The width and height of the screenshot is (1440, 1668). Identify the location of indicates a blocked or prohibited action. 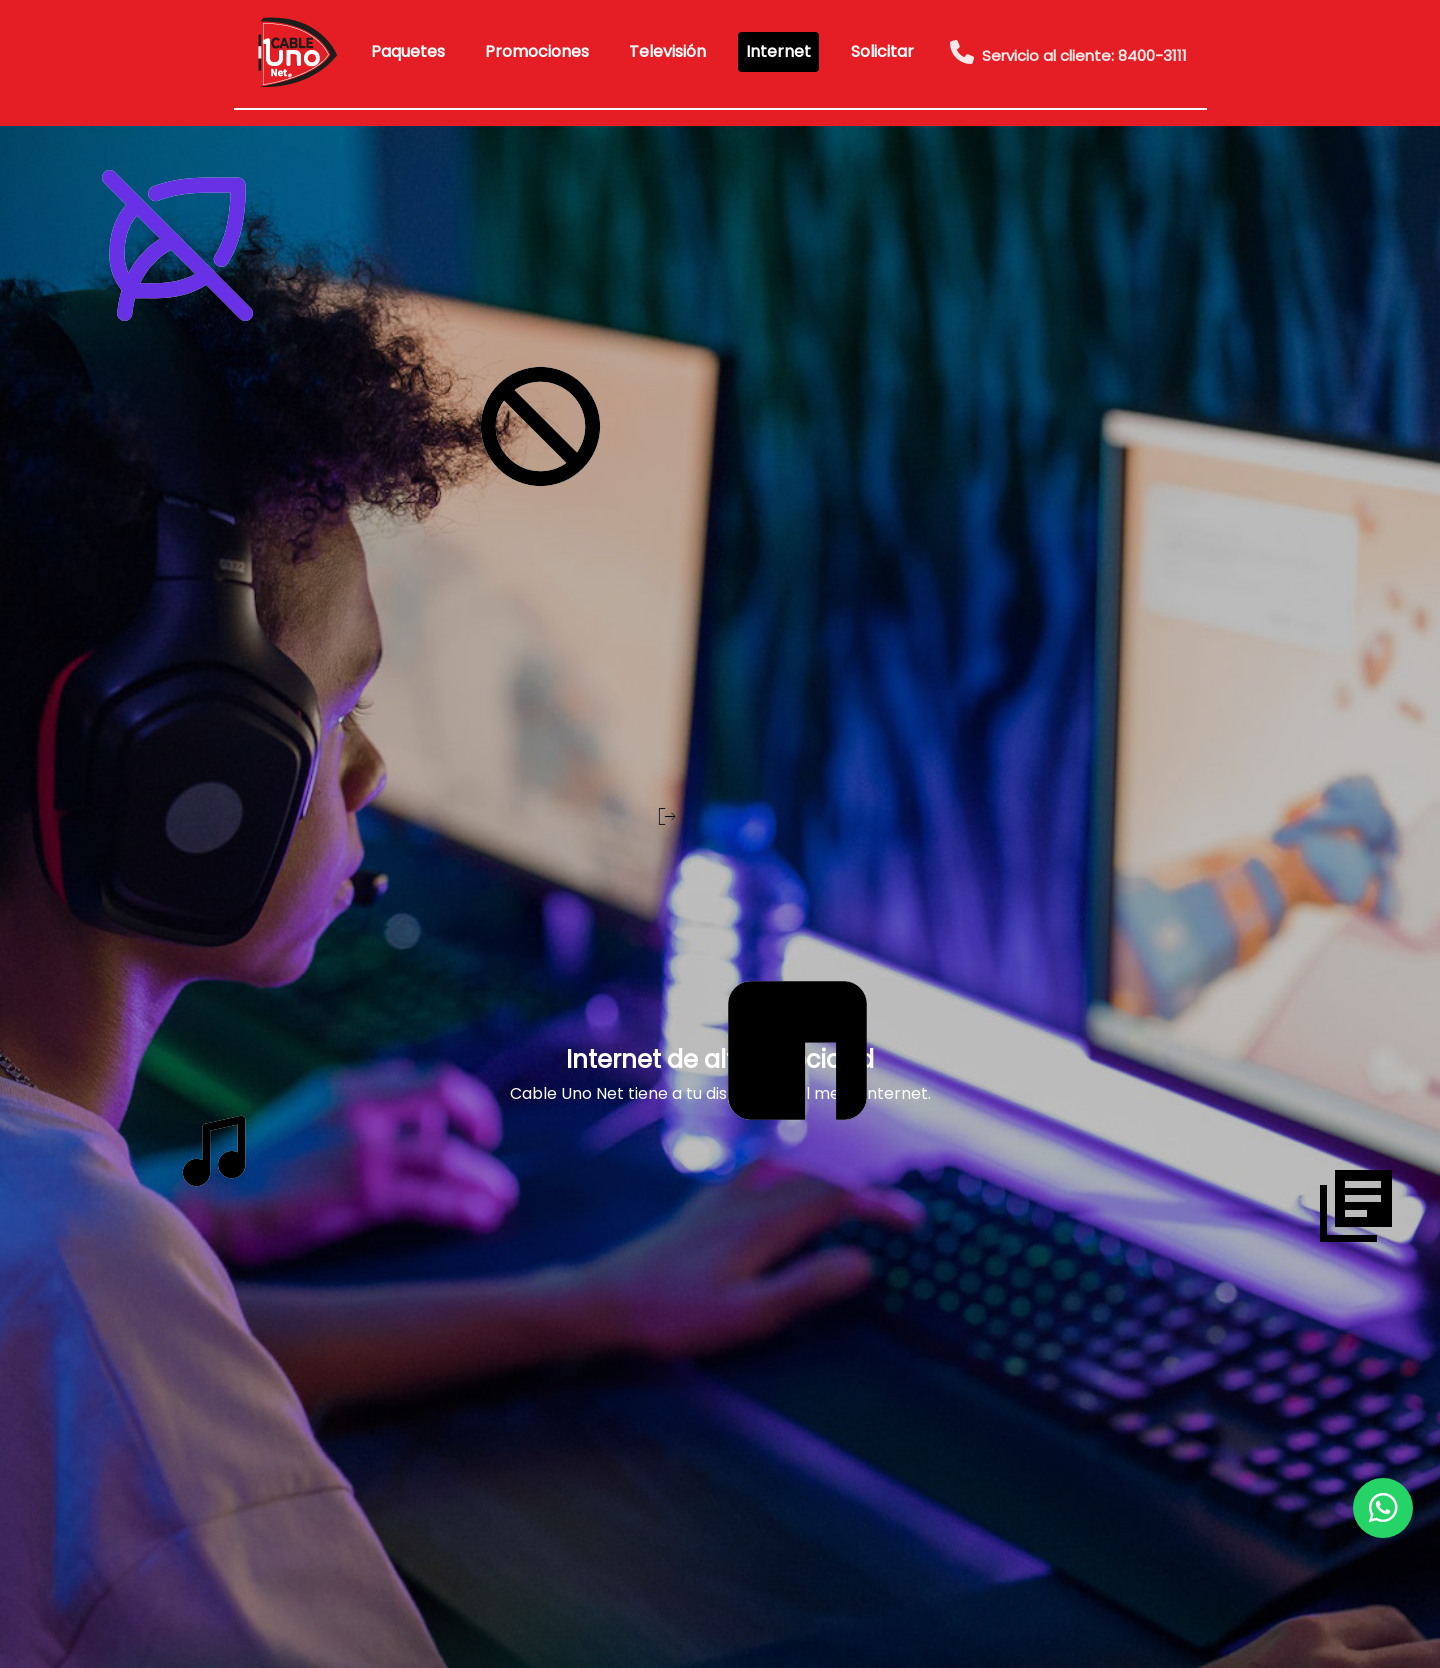
(540, 426).